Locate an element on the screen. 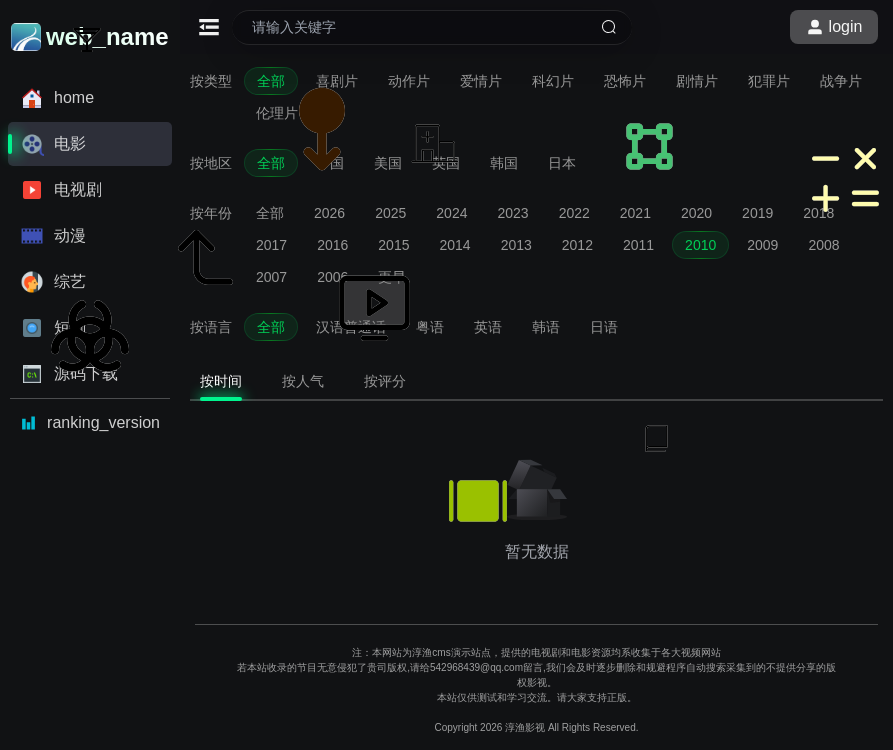  find nearby hospitals or medical facilities is located at coordinates (432, 143).